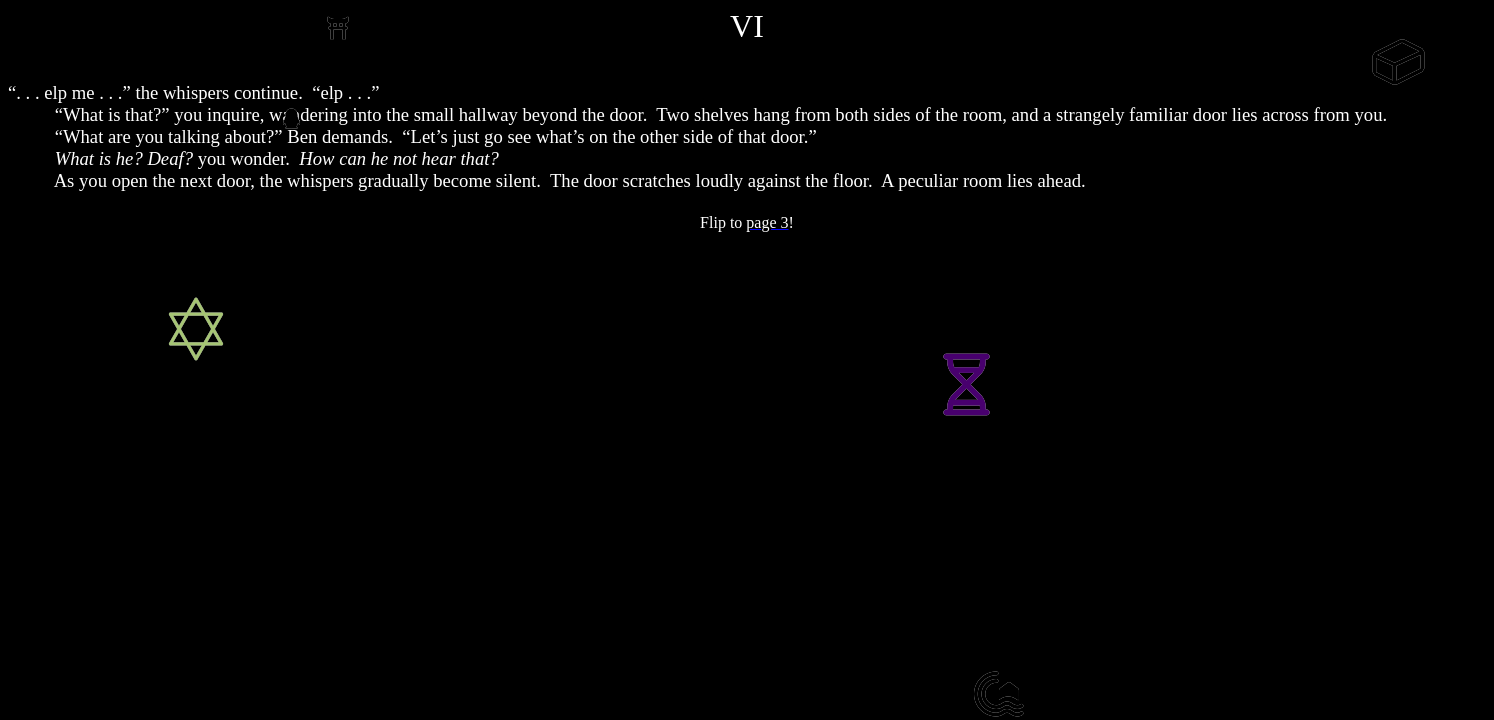 This screenshot has width=1494, height=720. What do you see at coordinates (999, 694) in the screenshot?
I see `indicates tsunami or flood warning for residential area` at bounding box center [999, 694].